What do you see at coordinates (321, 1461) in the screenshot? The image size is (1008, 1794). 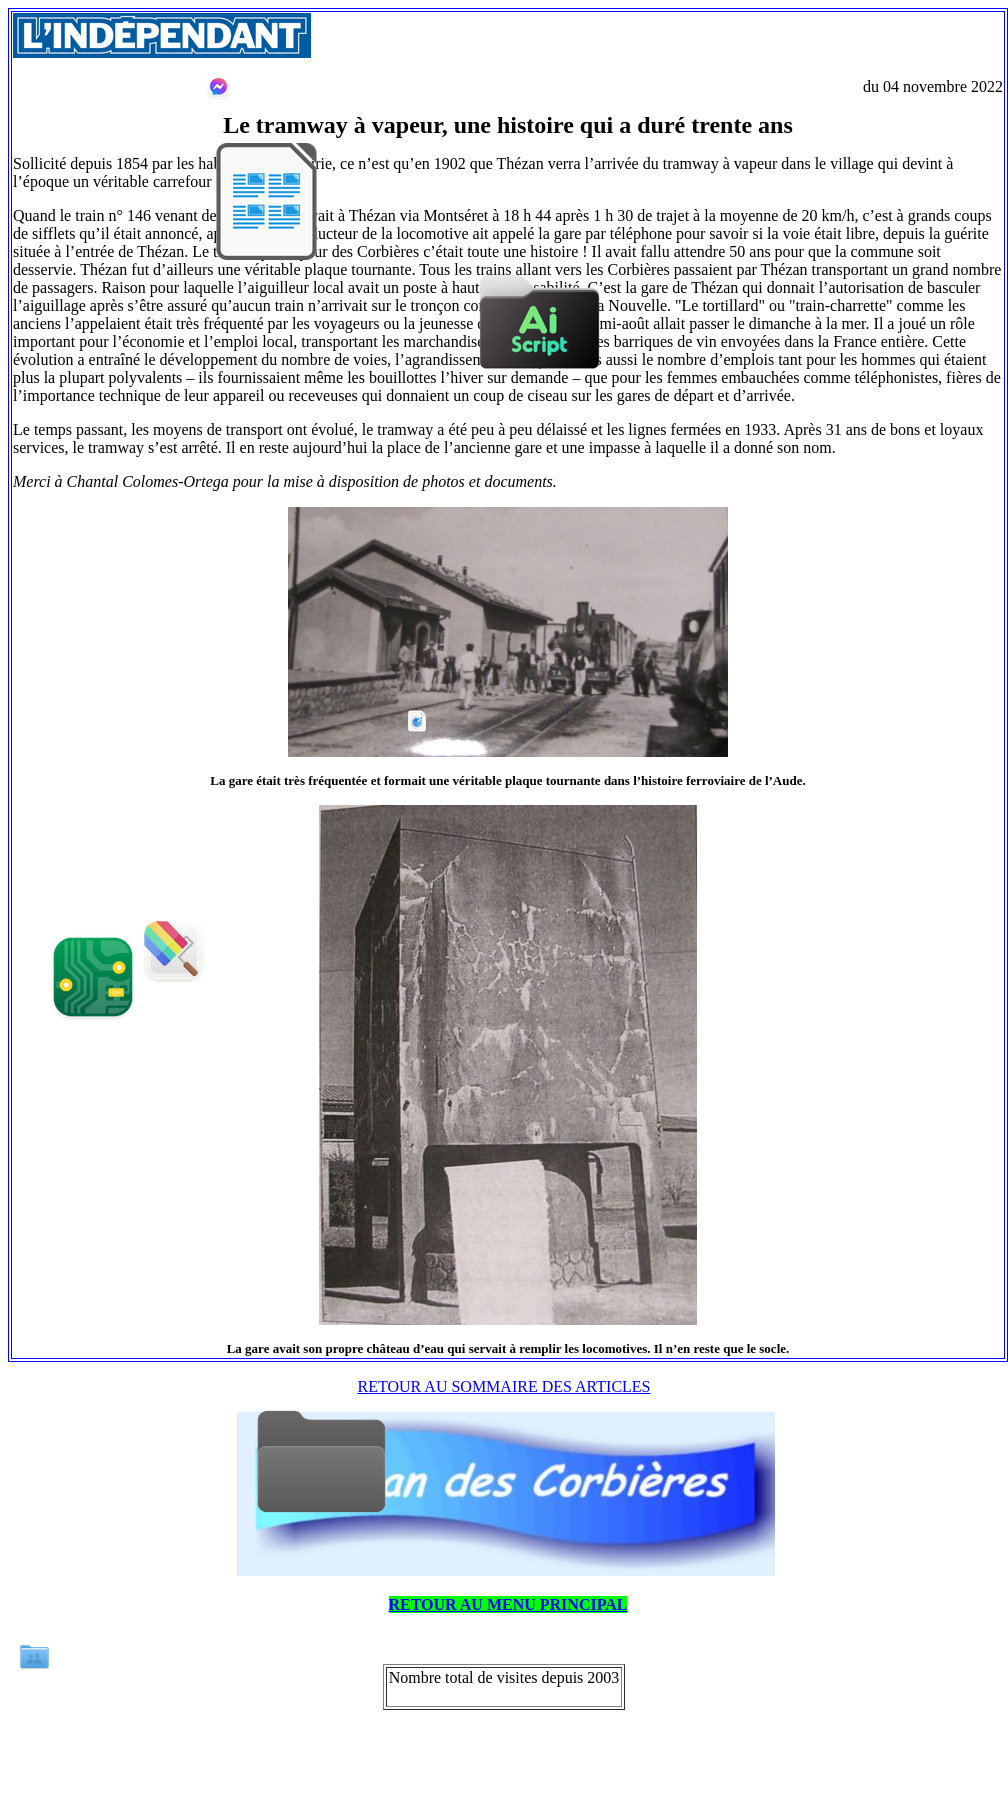 I see `open folder containing files or documents` at bounding box center [321, 1461].